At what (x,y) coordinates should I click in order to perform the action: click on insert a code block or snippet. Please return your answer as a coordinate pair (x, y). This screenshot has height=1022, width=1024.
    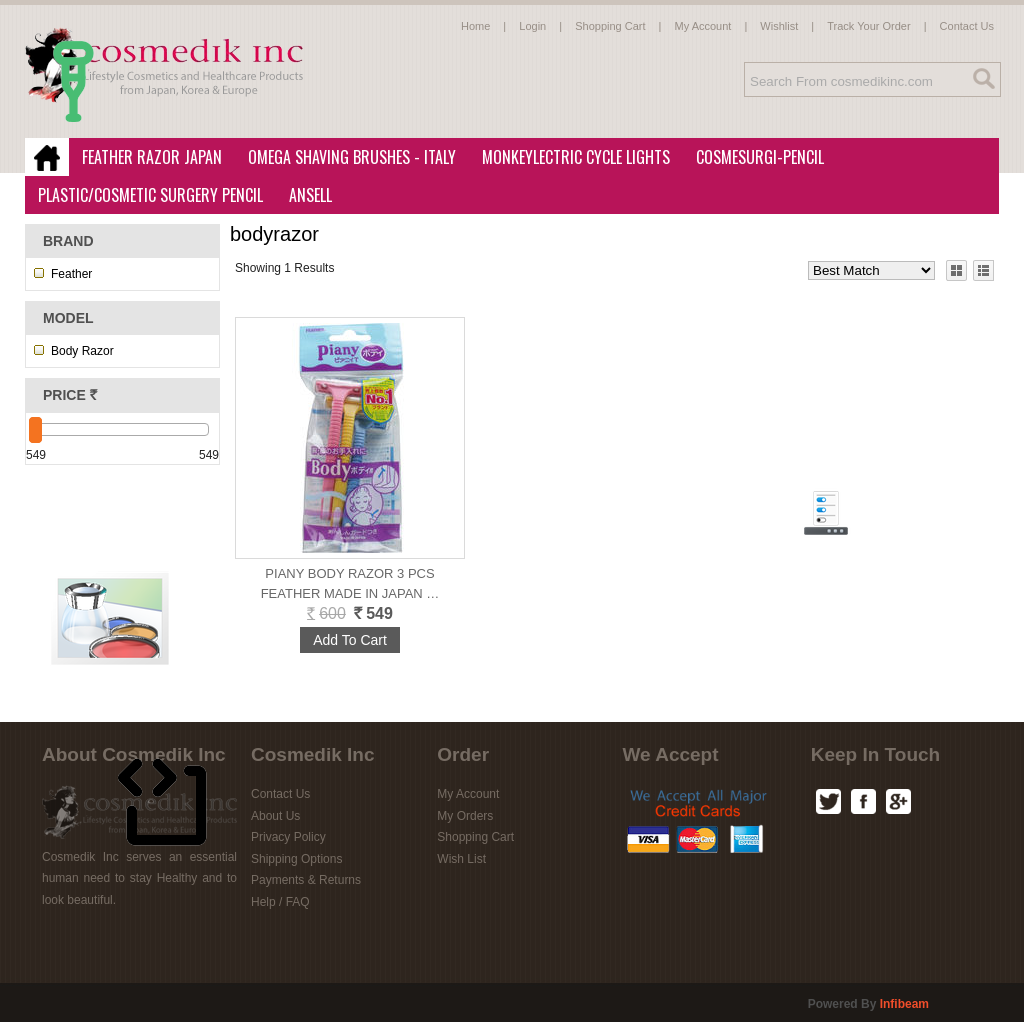
    Looking at the image, I should click on (166, 805).